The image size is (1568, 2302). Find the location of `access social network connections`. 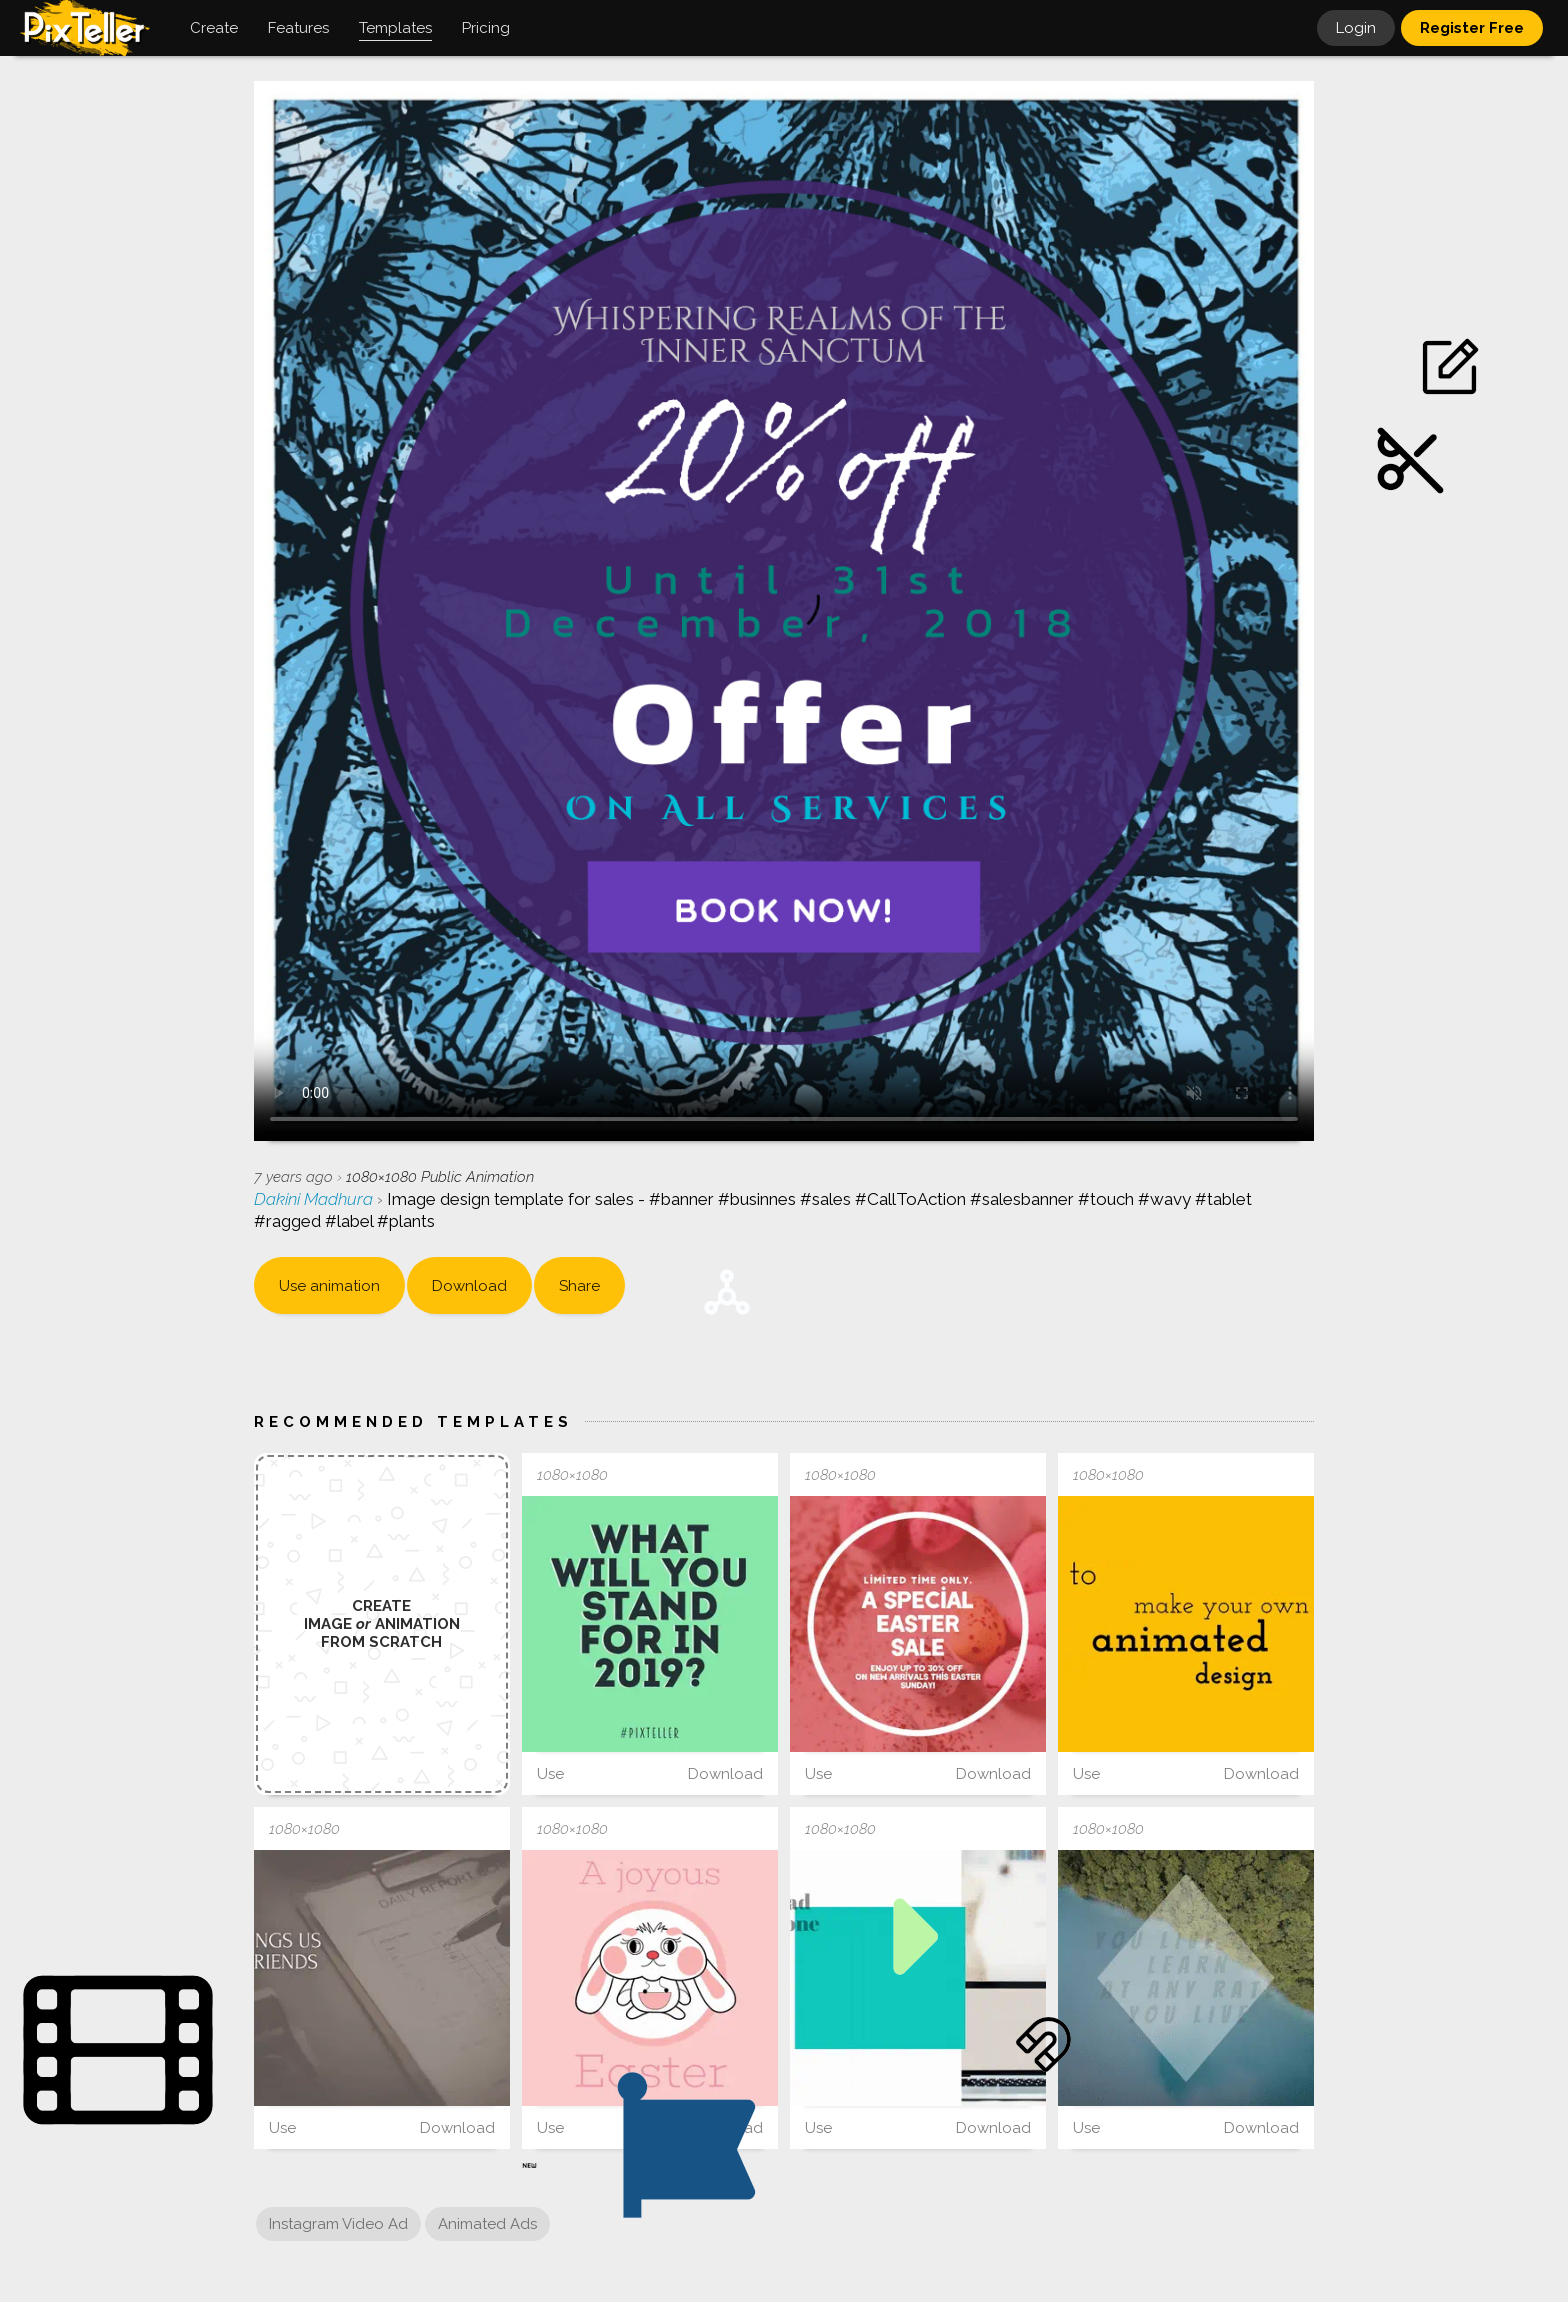

access social network connections is located at coordinates (727, 1292).